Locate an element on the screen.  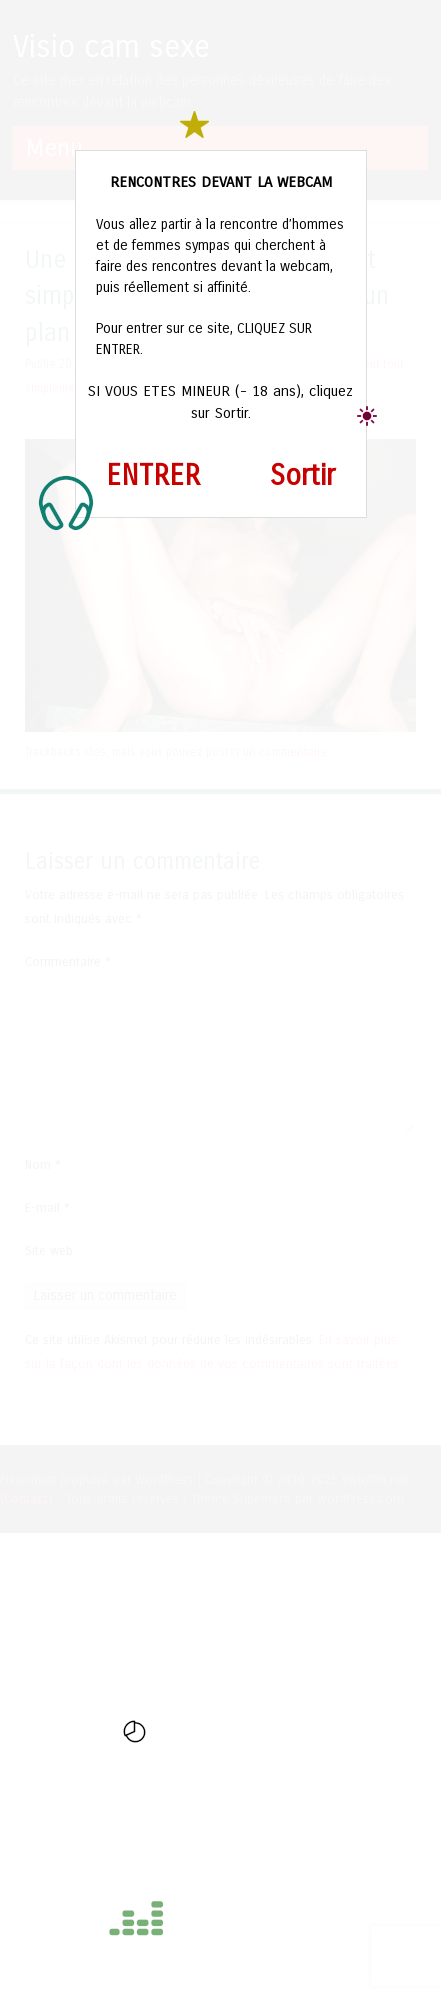
view data breakdown or statistics is located at coordinates (134, 1731).